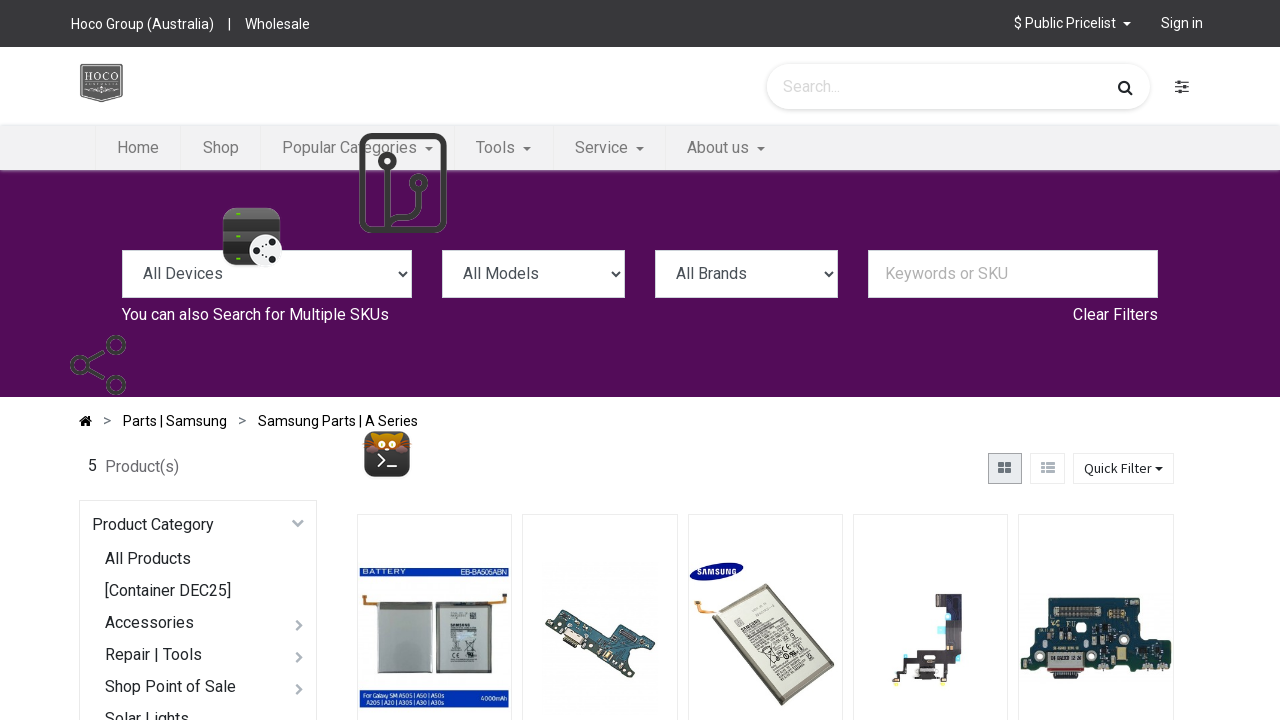 Image resolution: width=1280 pixels, height=720 pixels. Describe the element at coordinates (403, 183) in the screenshot. I see `open gitg version control application` at that location.